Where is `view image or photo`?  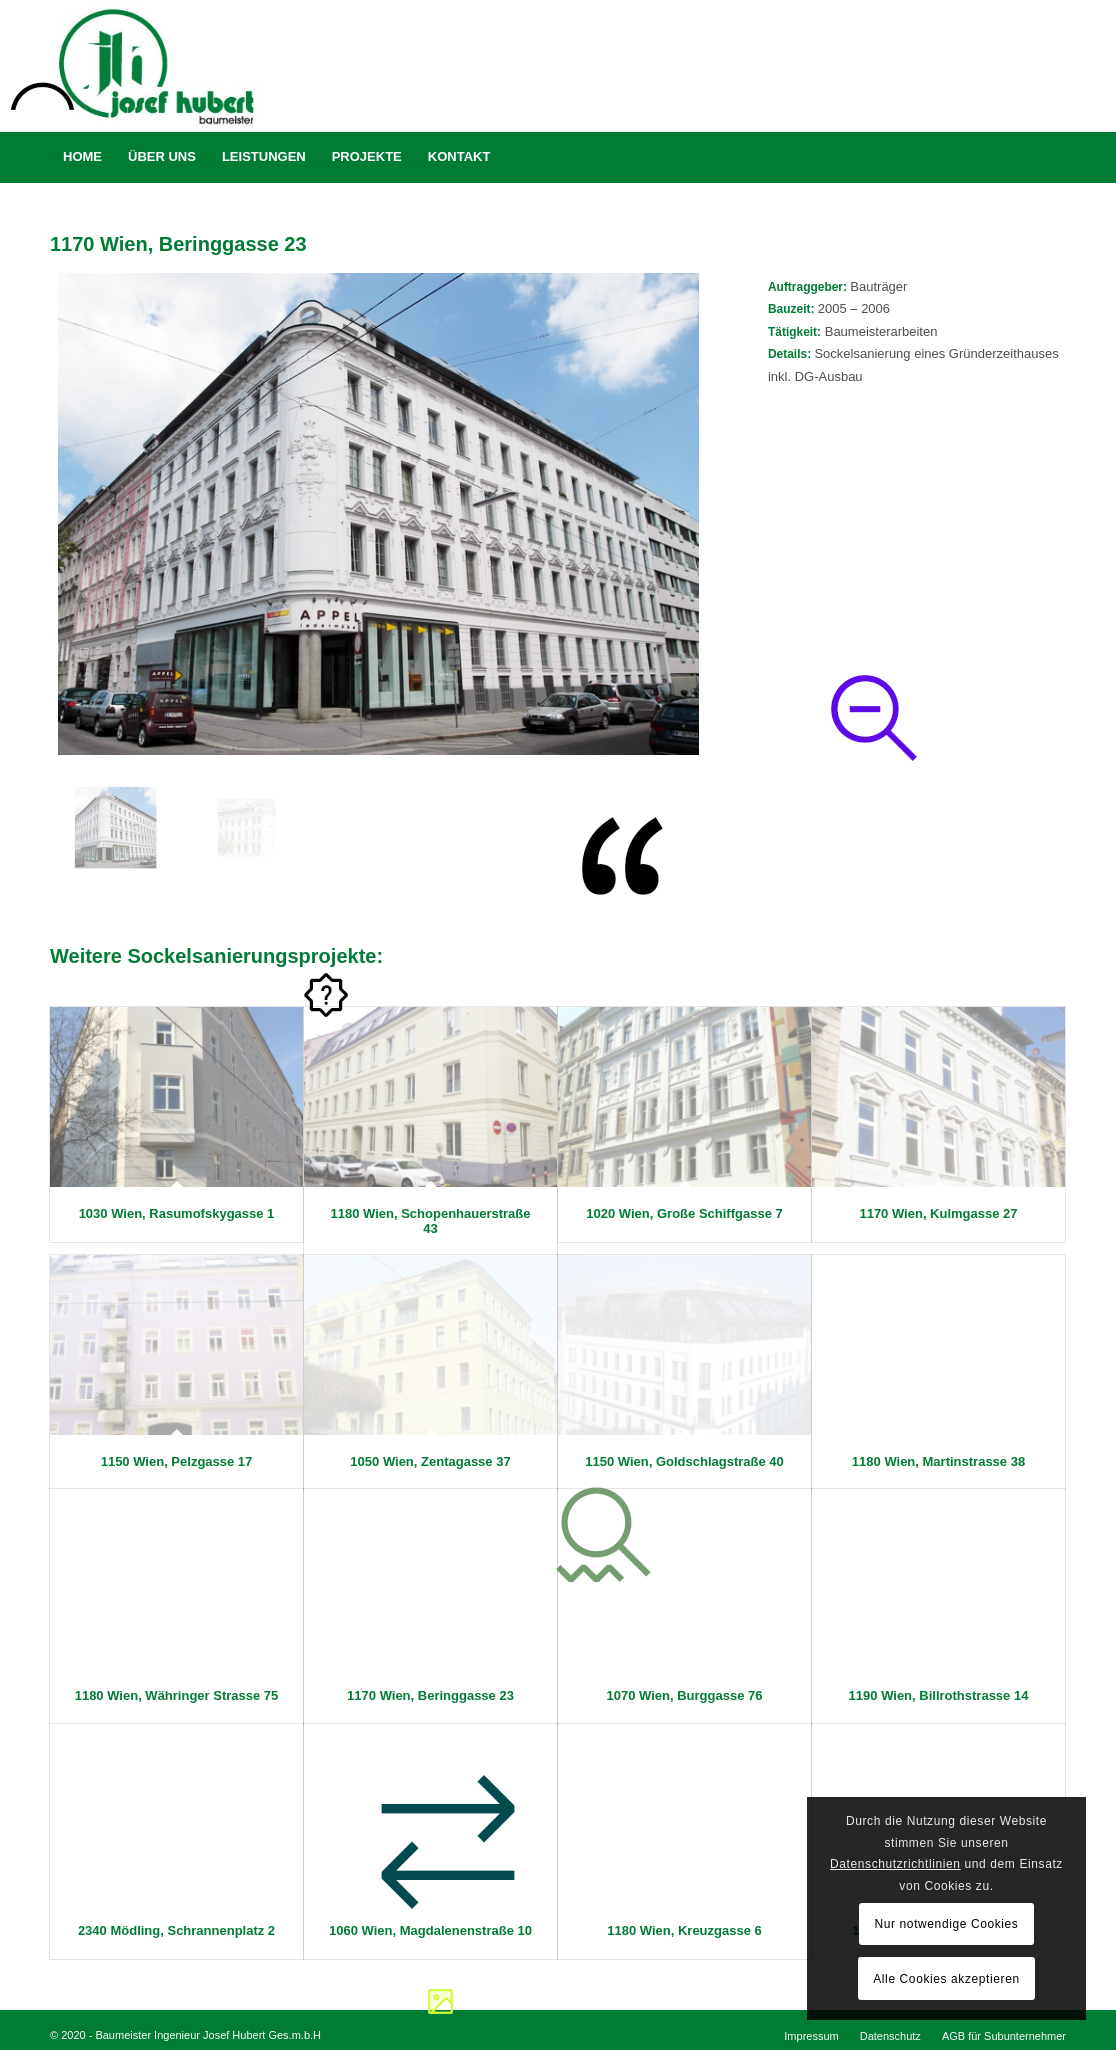 view image or photo is located at coordinates (440, 2001).